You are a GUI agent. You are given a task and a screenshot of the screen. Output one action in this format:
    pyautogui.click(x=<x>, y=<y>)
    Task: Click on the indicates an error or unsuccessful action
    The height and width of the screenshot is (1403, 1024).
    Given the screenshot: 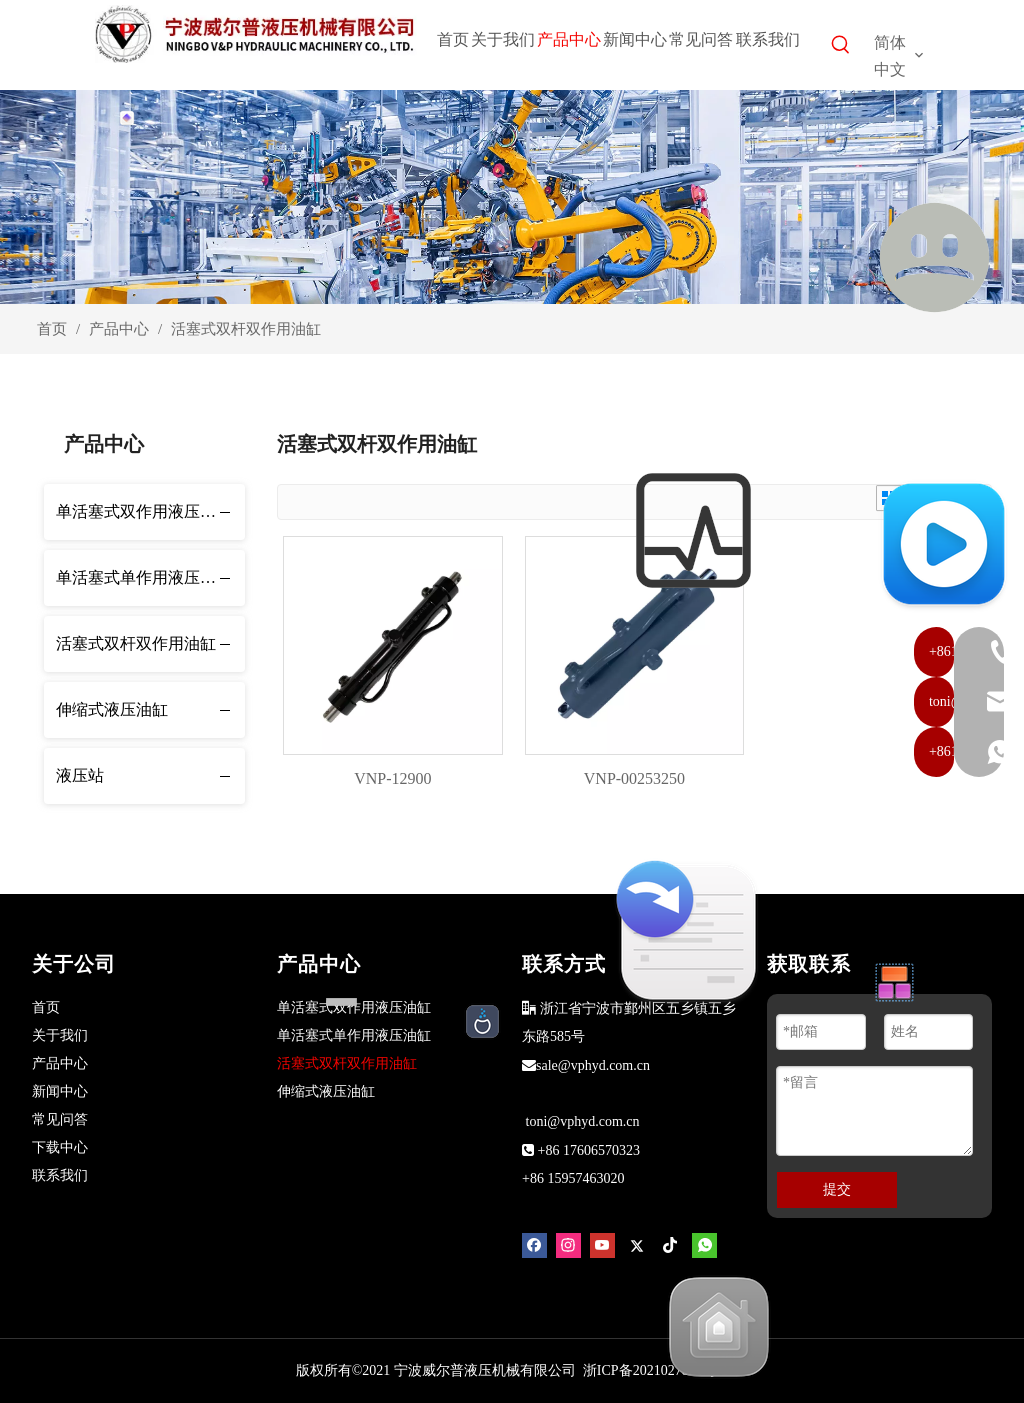 What is the action you would take?
    pyautogui.click(x=934, y=257)
    